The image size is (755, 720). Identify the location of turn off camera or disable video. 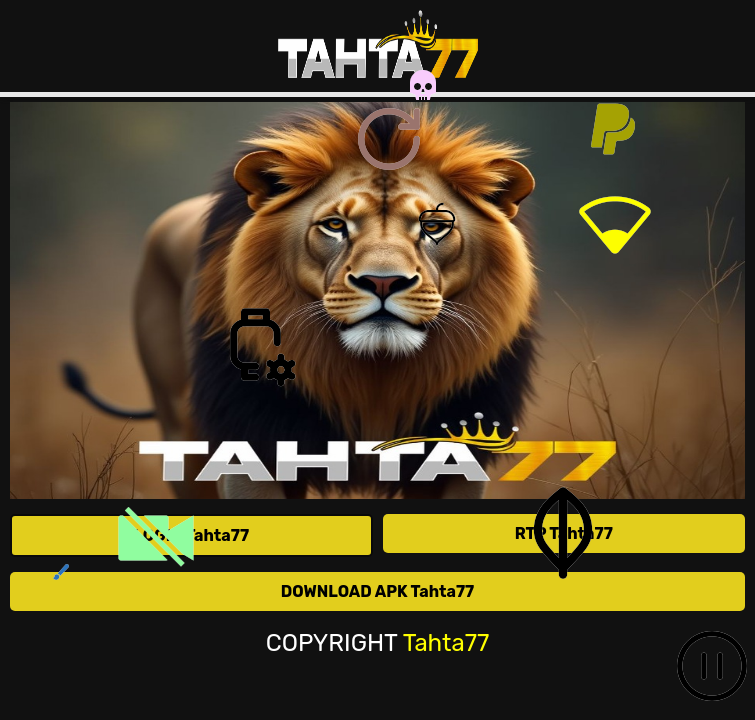
(156, 538).